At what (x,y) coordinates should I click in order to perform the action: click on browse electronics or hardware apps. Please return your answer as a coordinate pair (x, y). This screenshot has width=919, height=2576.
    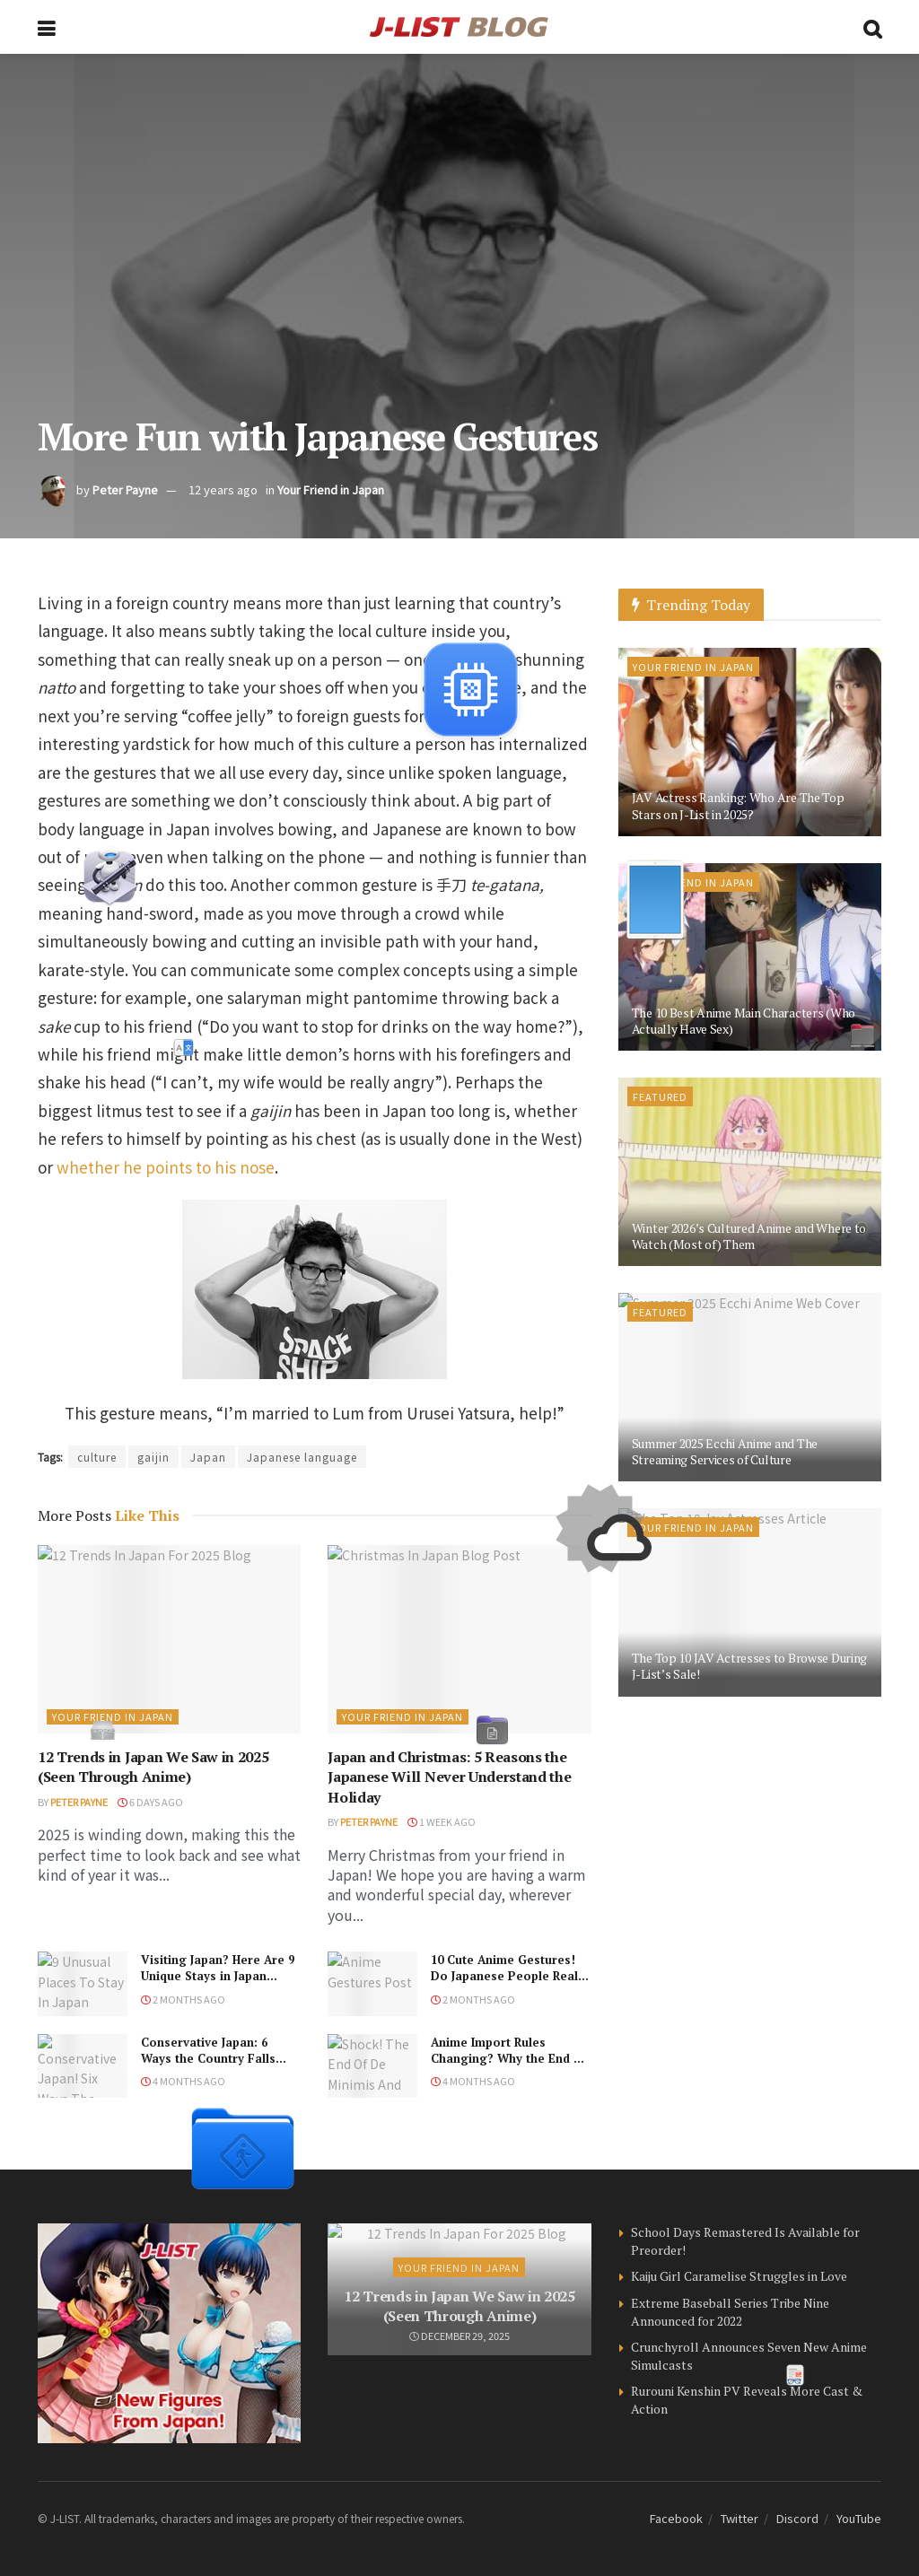
    Looking at the image, I should click on (470, 689).